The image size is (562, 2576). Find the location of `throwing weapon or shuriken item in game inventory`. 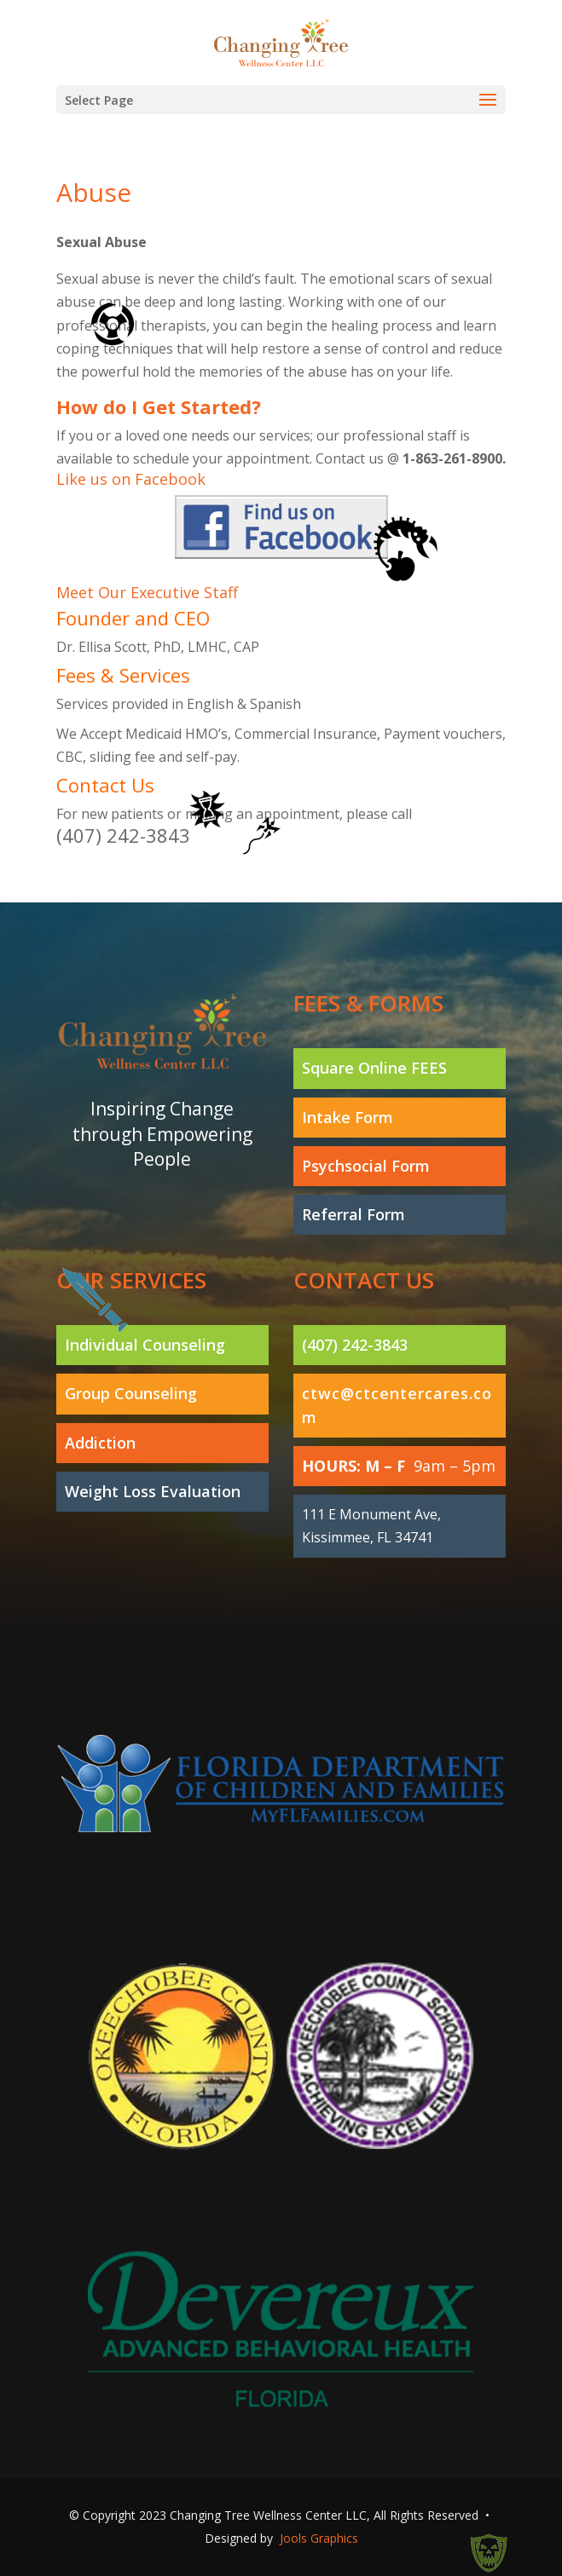

throwing weapon or shuriken item in game inventory is located at coordinates (113, 324).